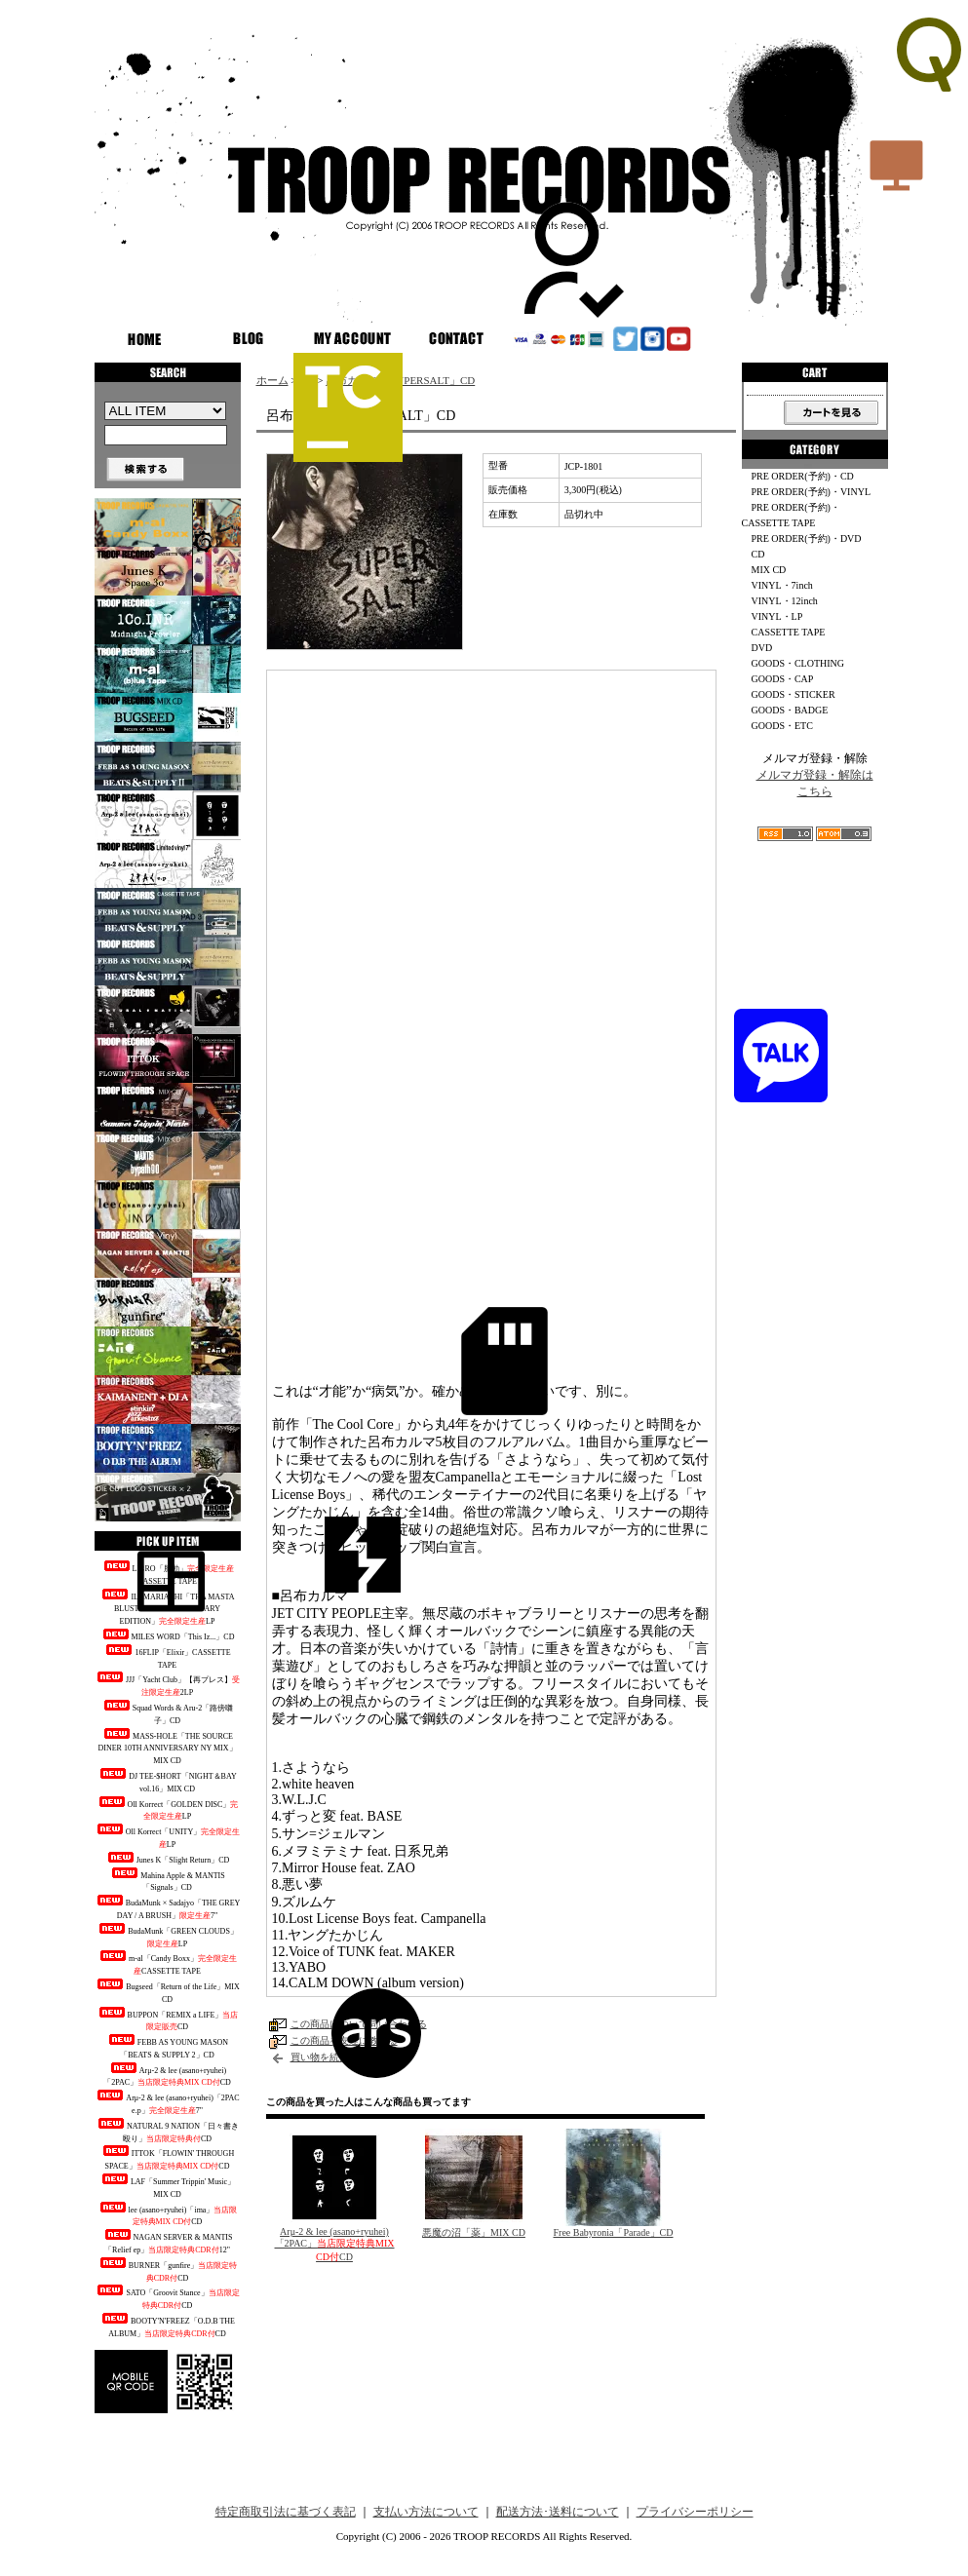 Image resolution: width=968 pixels, height=2576 pixels. What do you see at coordinates (929, 55) in the screenshot?
I see `qualcomm company logo` at bounding box center [929, 55].